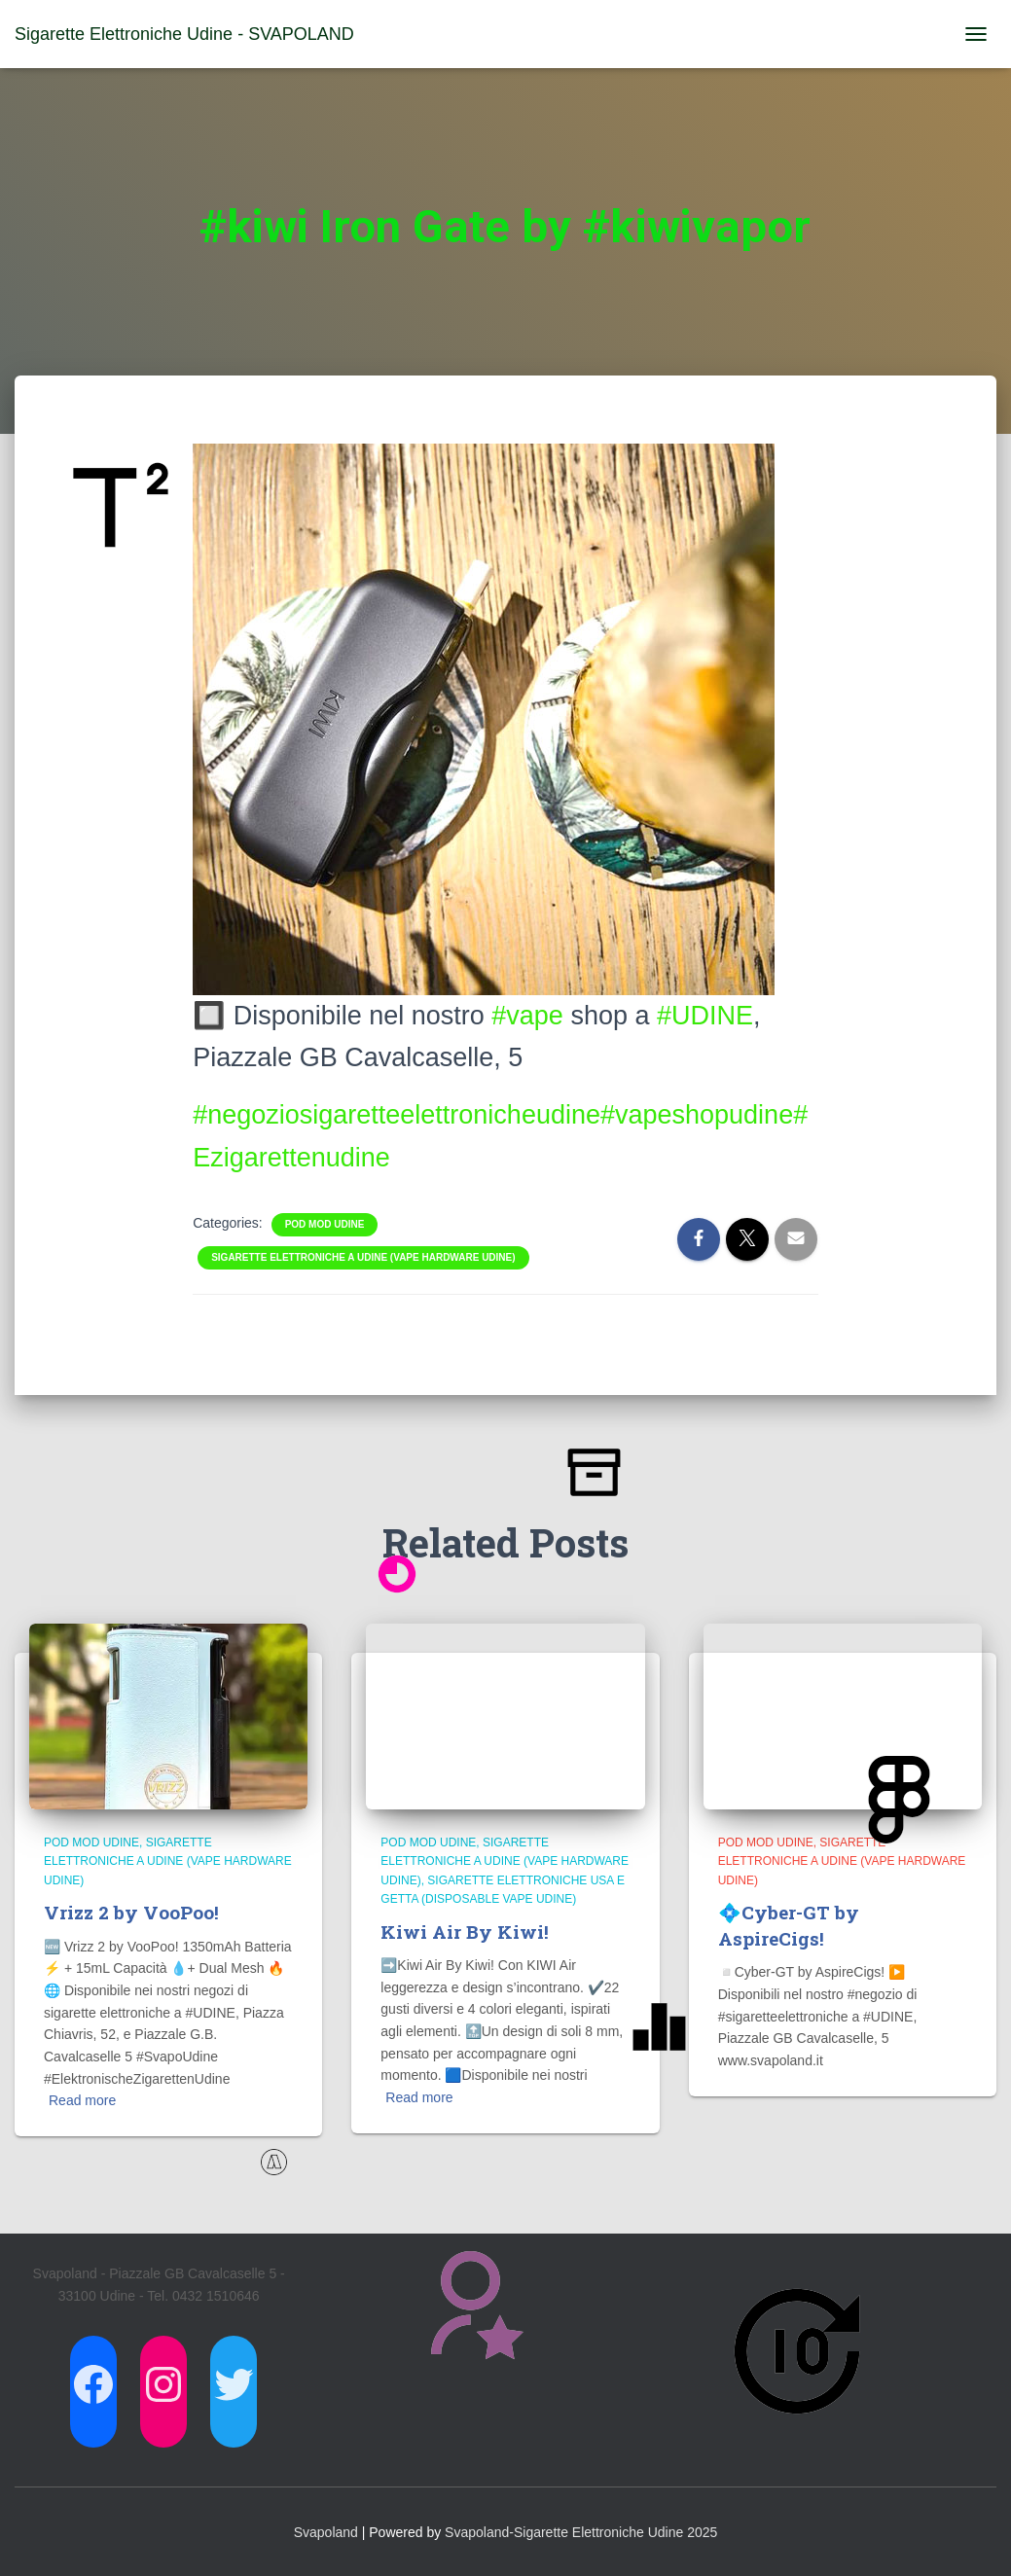 The width and height of the screenshot is (1011, 2576). I want to click on view featured or starred user profile, so click(470, 2305).